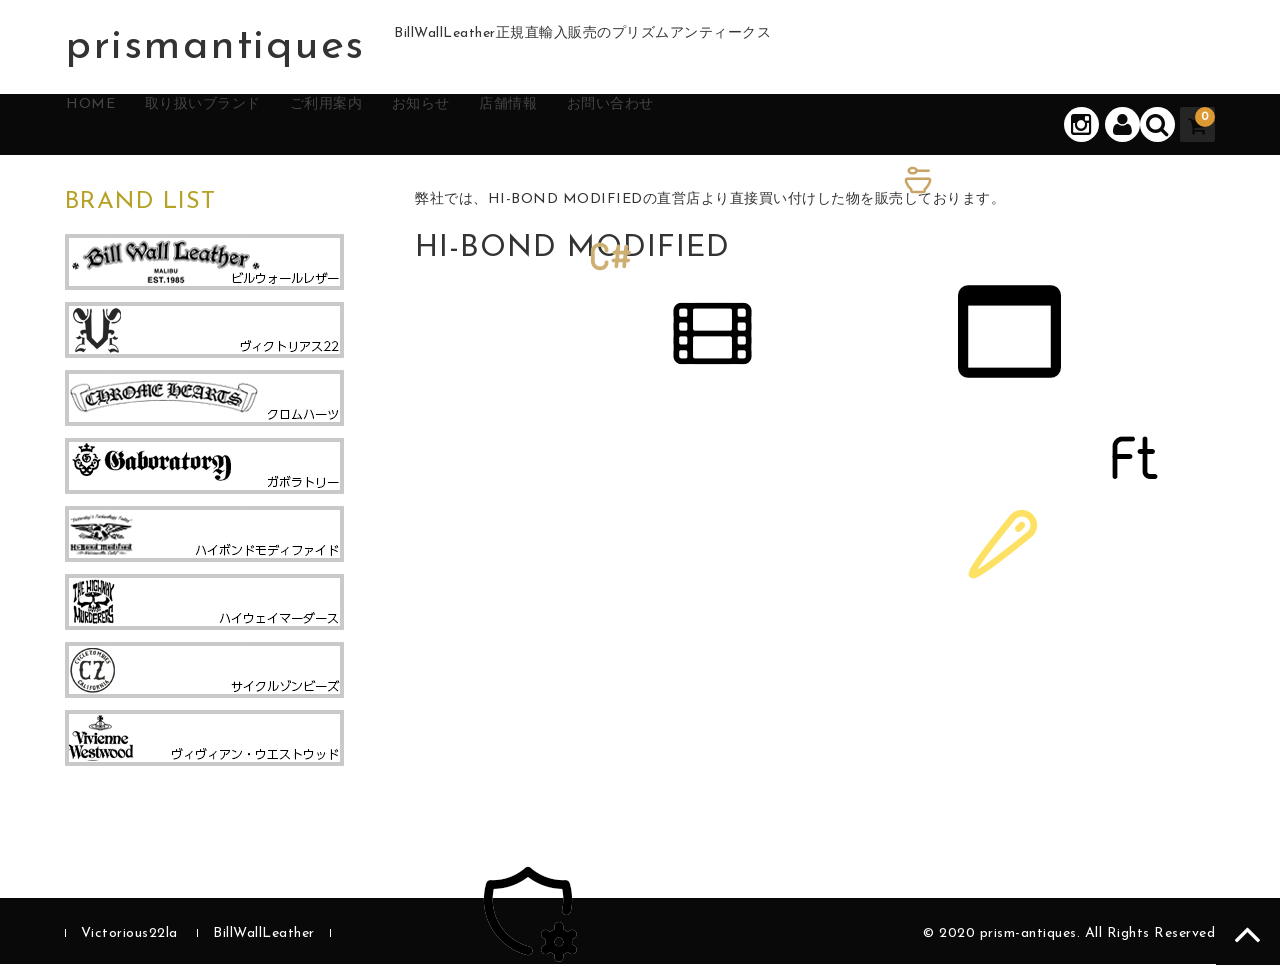  Describe the element at coordinates (1009, 331) in the screenshot. I see `open a new window` at that location.